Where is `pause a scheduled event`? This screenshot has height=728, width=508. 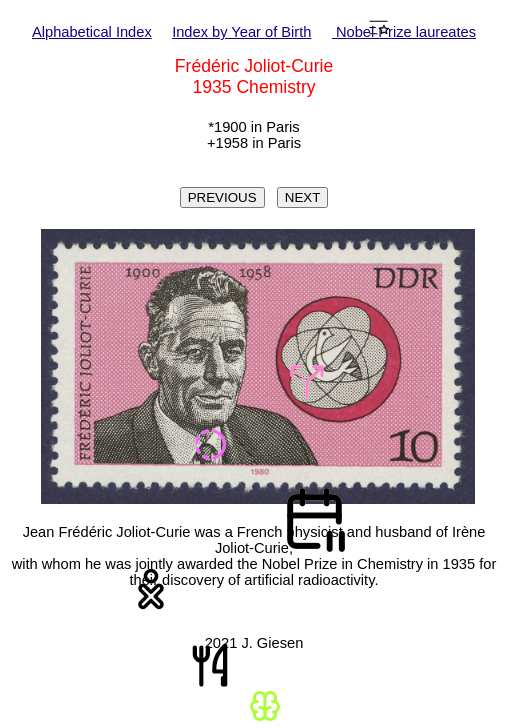 pause a scheduled event is located at coordinates (314, 518).